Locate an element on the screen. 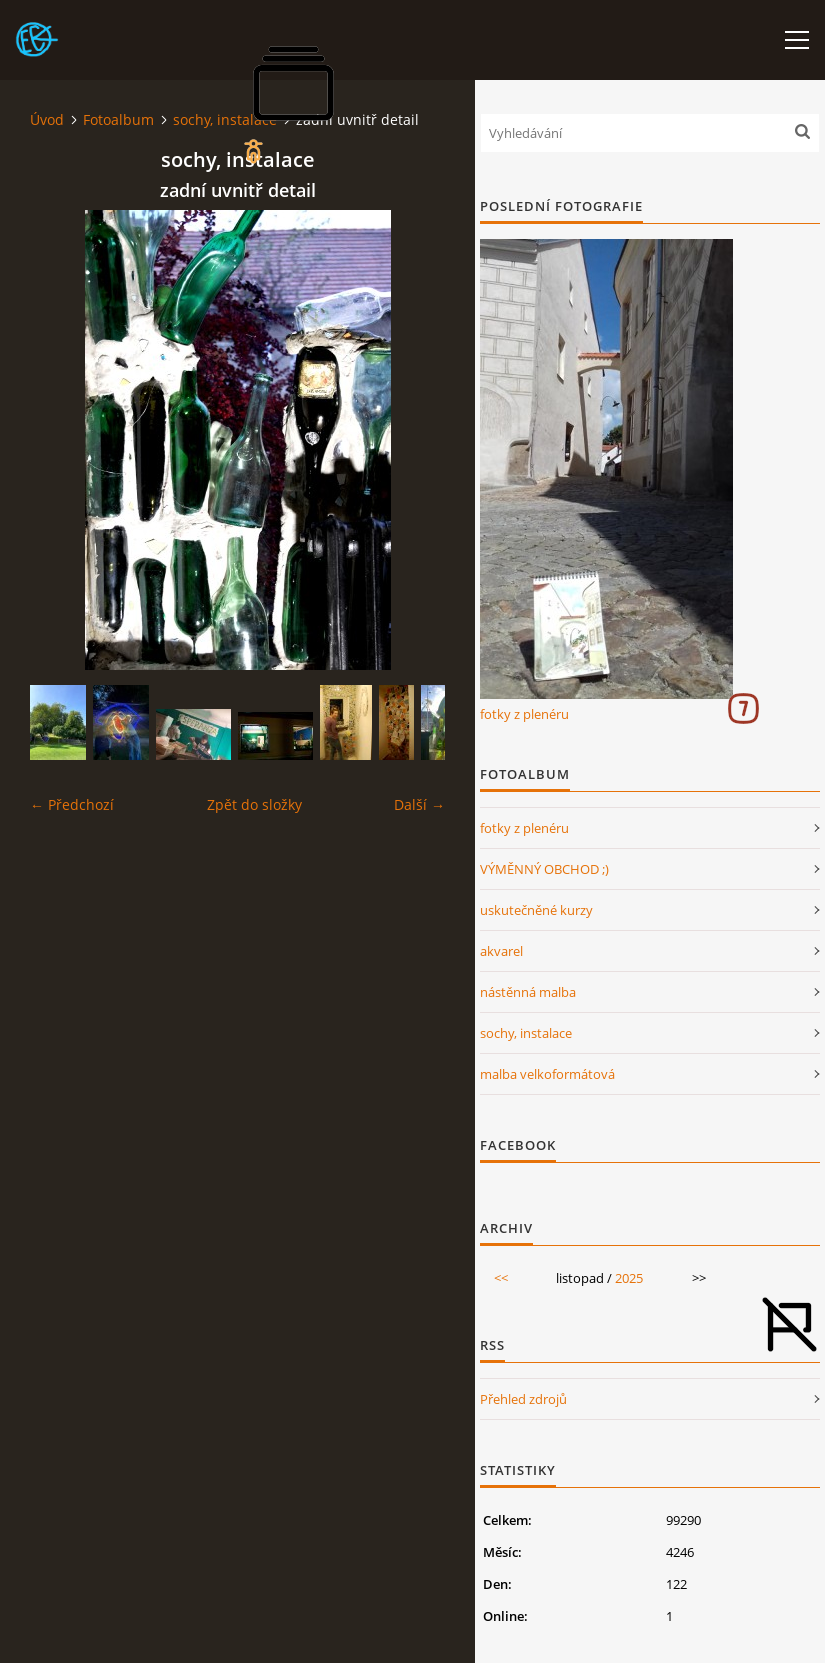  select moped or scooter as transportation mode is located at coordinates (253, 151).